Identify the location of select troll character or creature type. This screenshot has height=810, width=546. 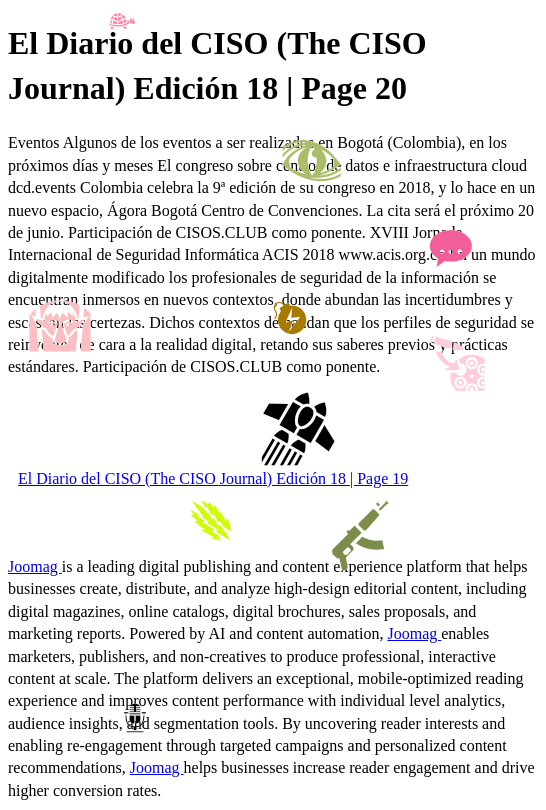
(60, 321).